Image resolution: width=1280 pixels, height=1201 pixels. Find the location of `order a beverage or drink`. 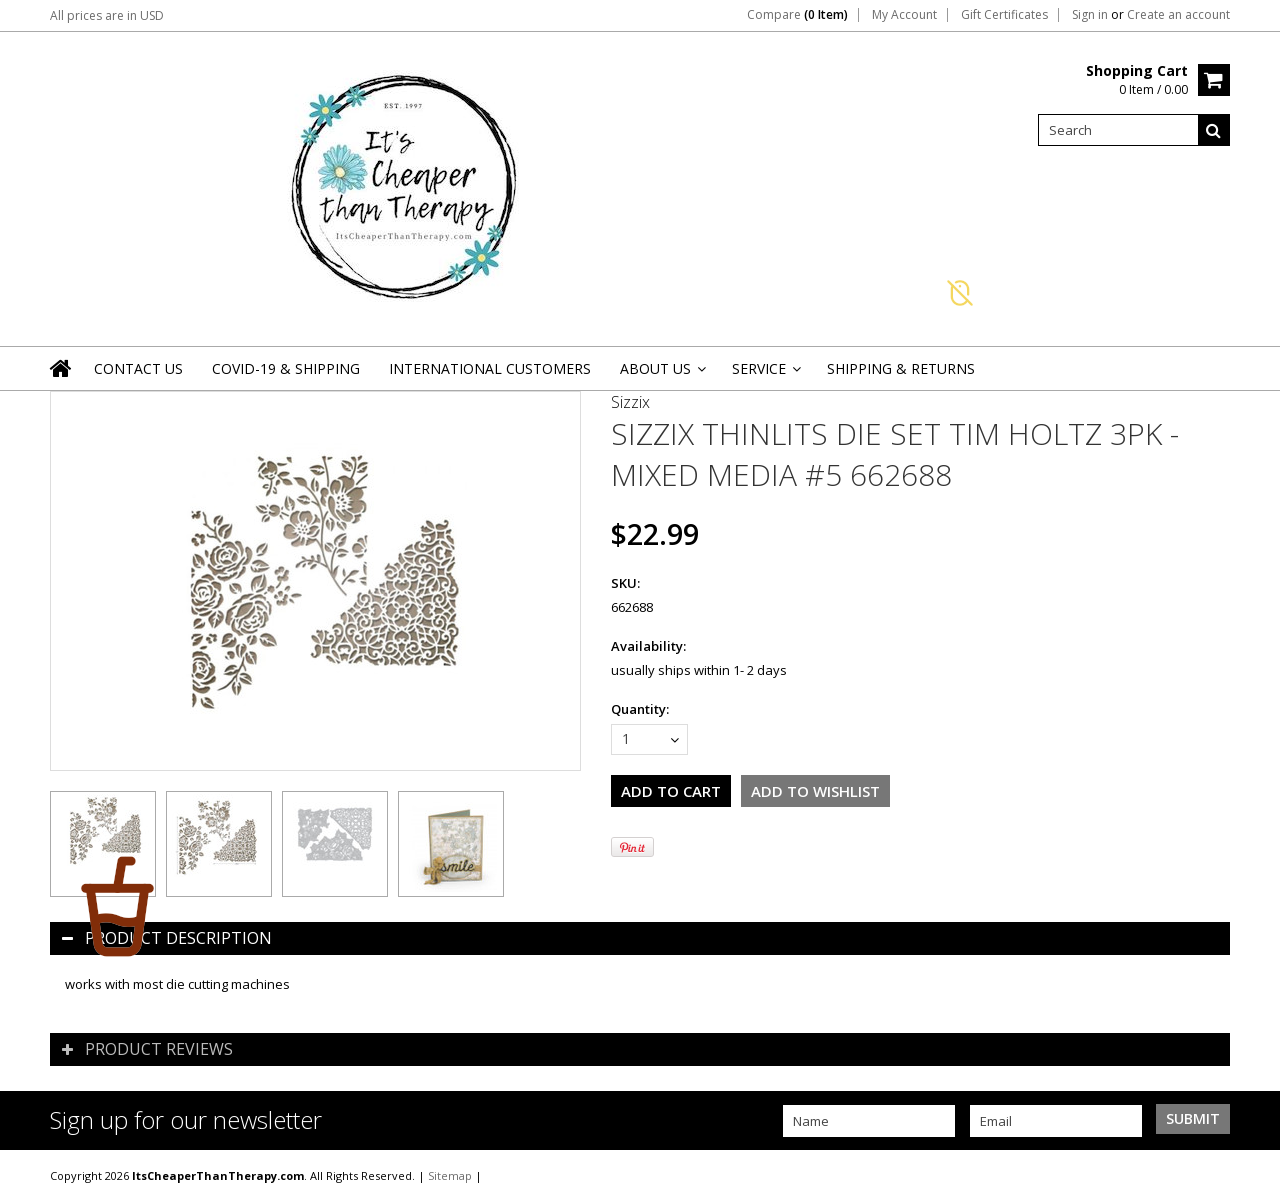

order a beverage or drink is located at coordinates (117, 906).